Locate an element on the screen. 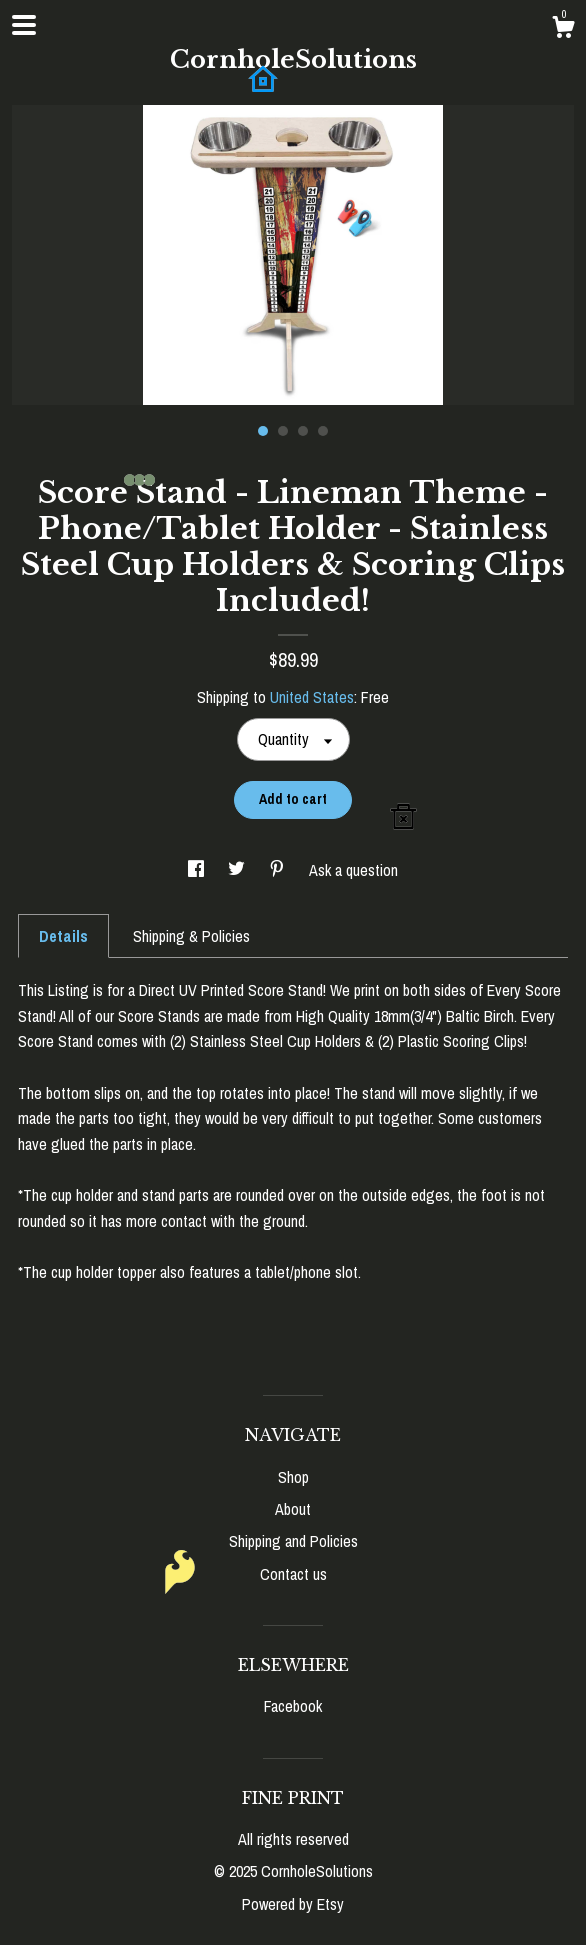  visit sparkfun electronics website is located at coordinates (180, 1572).